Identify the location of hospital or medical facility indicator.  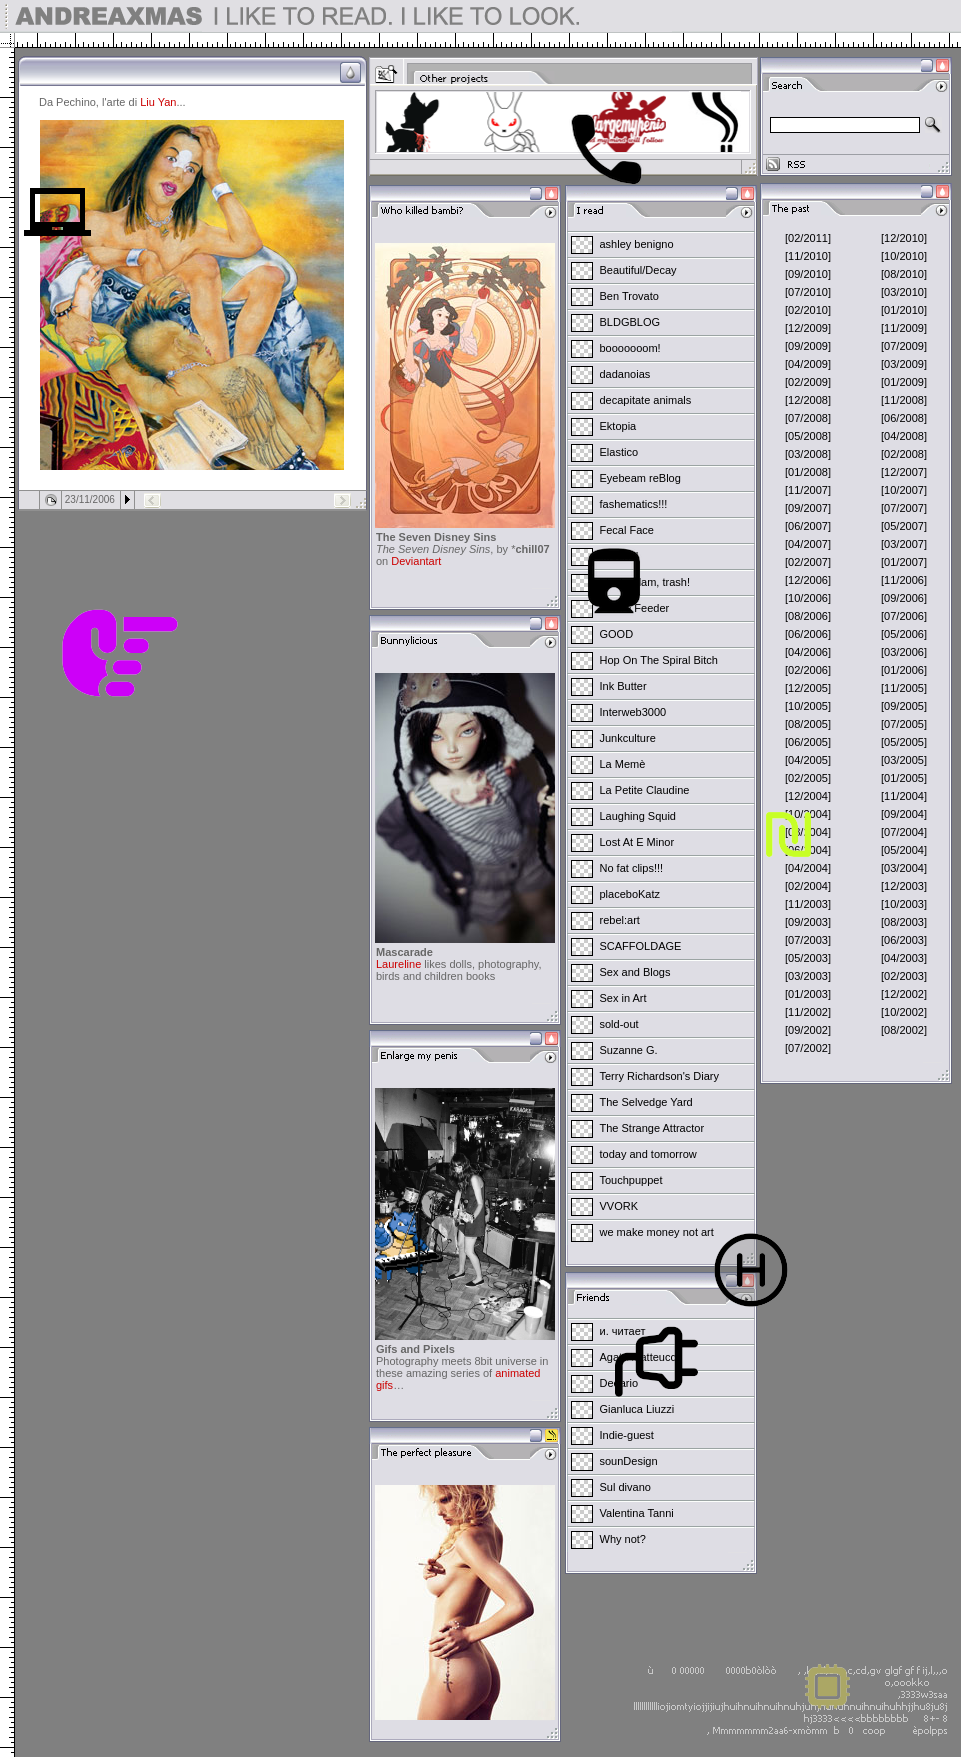
(751, 1270).